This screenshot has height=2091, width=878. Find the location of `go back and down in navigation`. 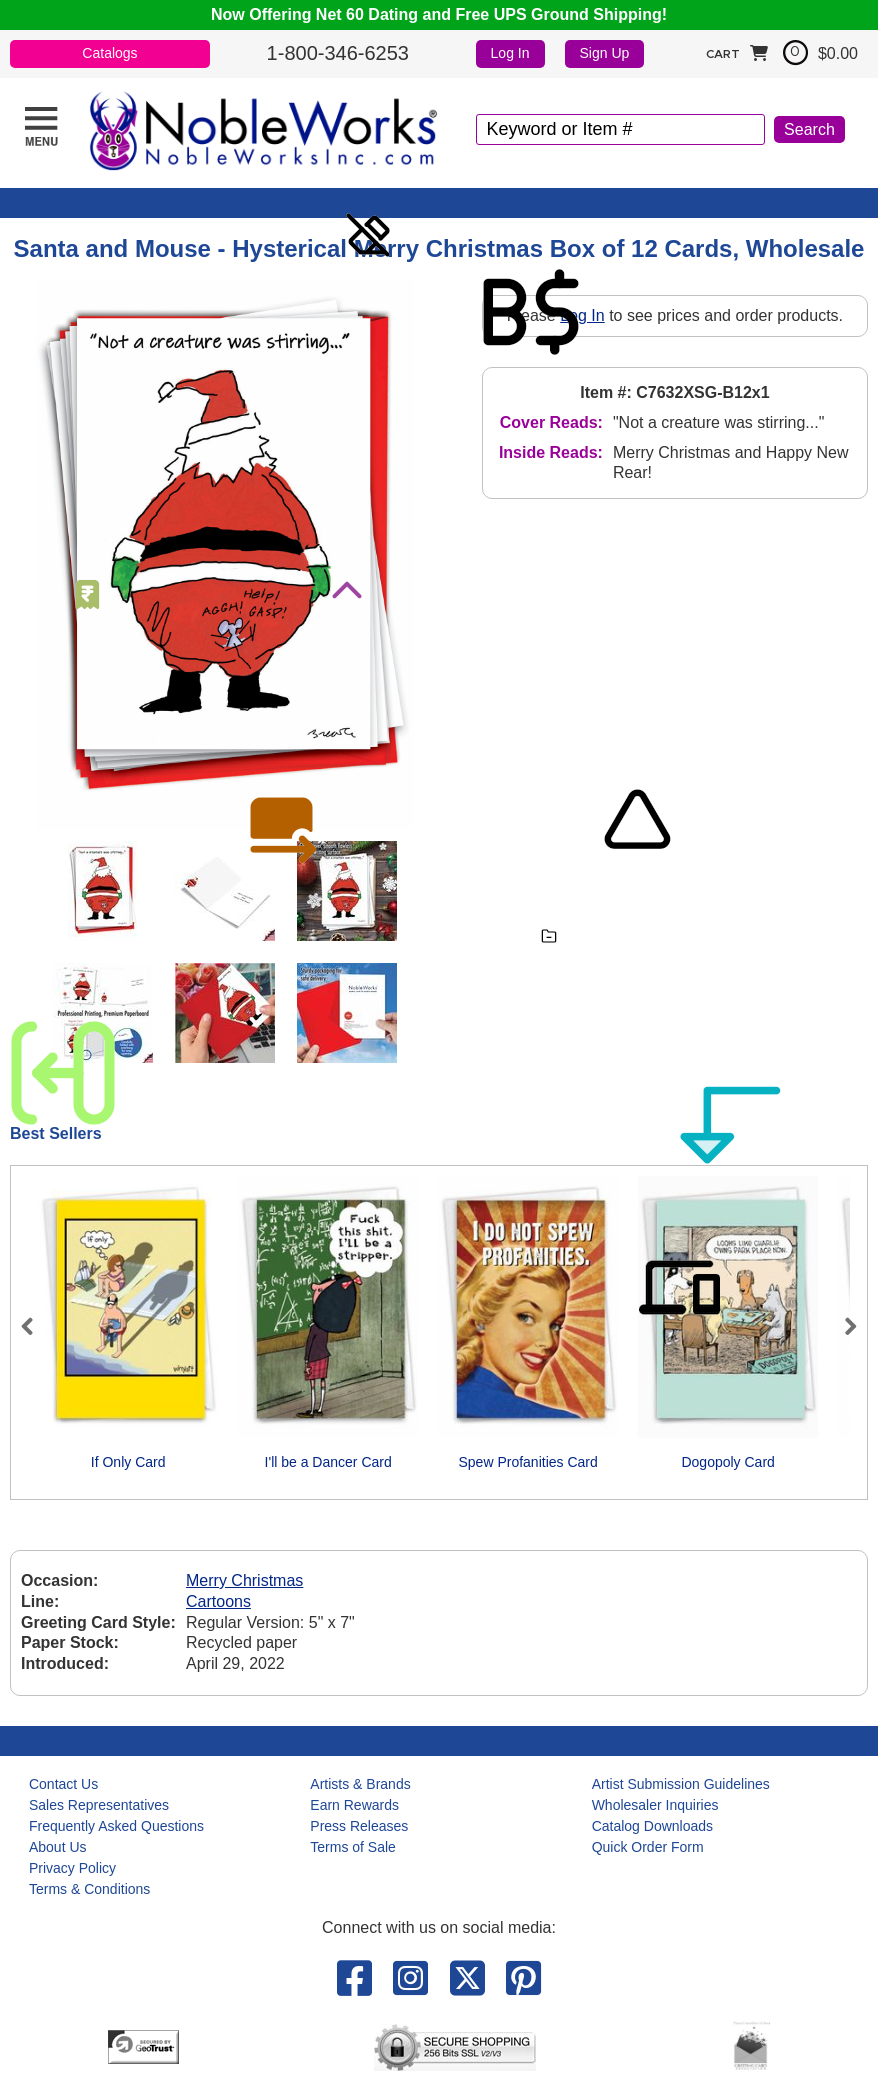

go back and down in navigation is located at coordinates (726, 1117).